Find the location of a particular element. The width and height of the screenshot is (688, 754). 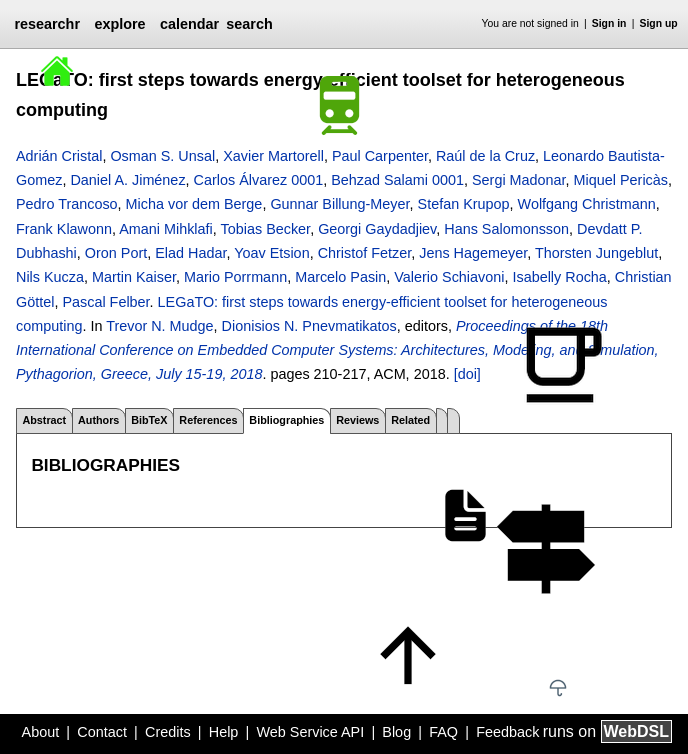

navigate to the home screen is located at coordinates (57, 71).